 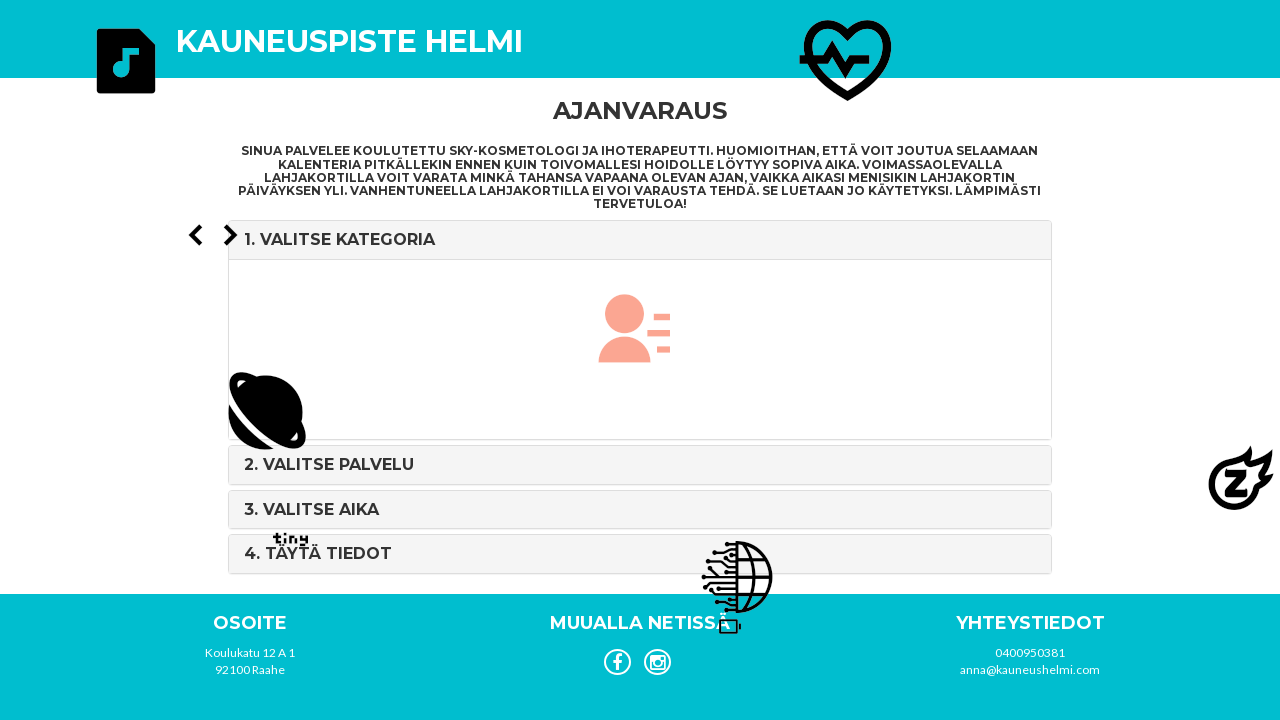 What do you see at coordinates (1241, 478) in the screenshot?
I see `link to zcool profile or portfolio` at bounding box center [1241, 478].